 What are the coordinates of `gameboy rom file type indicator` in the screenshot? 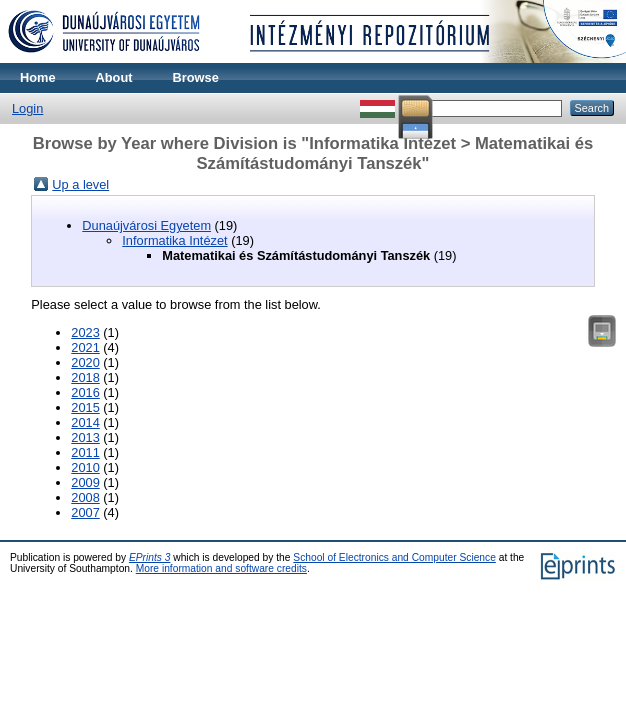 It's located at (602, 331).